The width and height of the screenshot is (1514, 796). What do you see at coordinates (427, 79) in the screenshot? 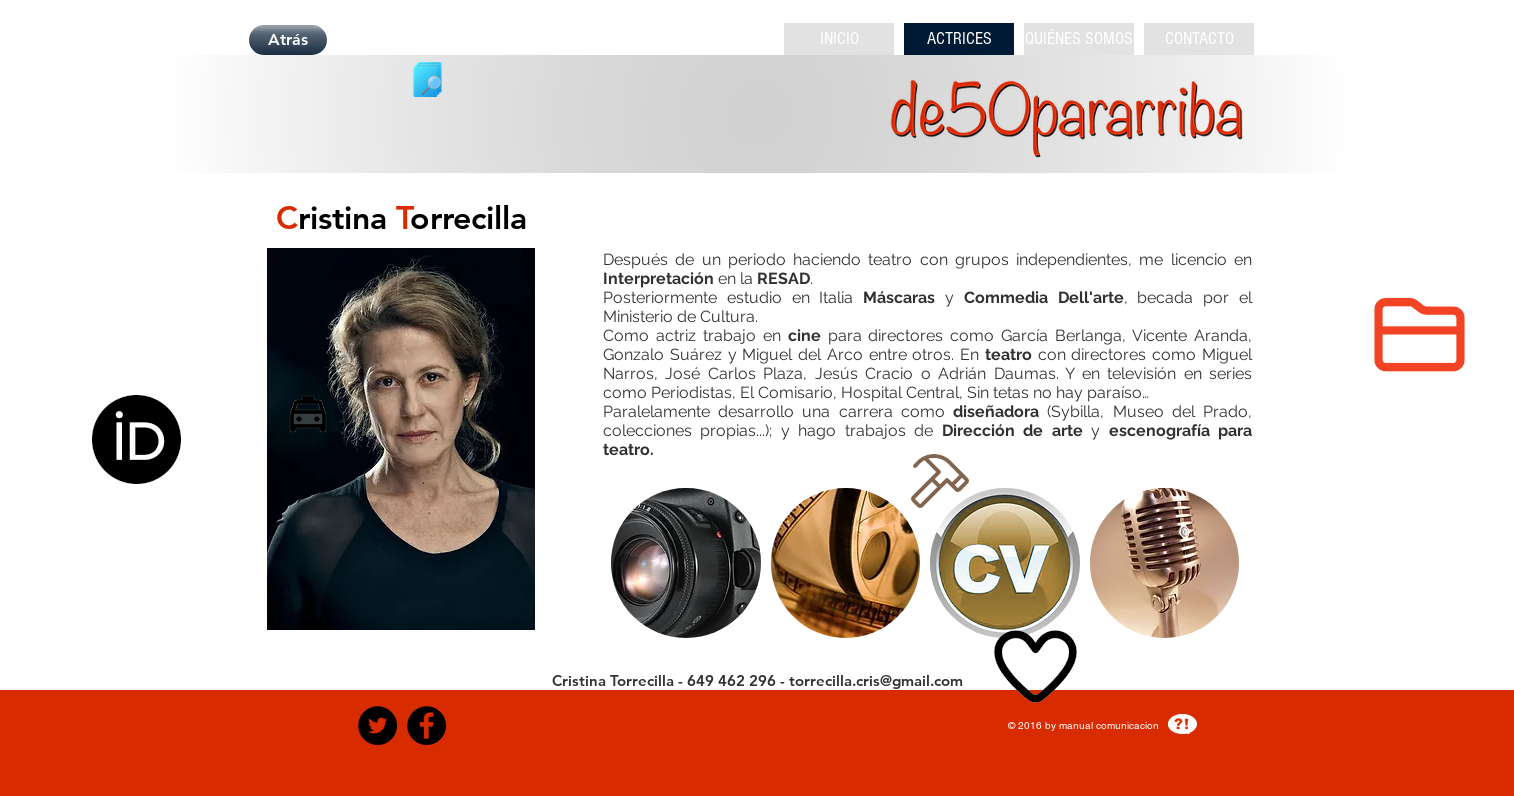
I see `search files or documents` at bounding box center [427, 79].